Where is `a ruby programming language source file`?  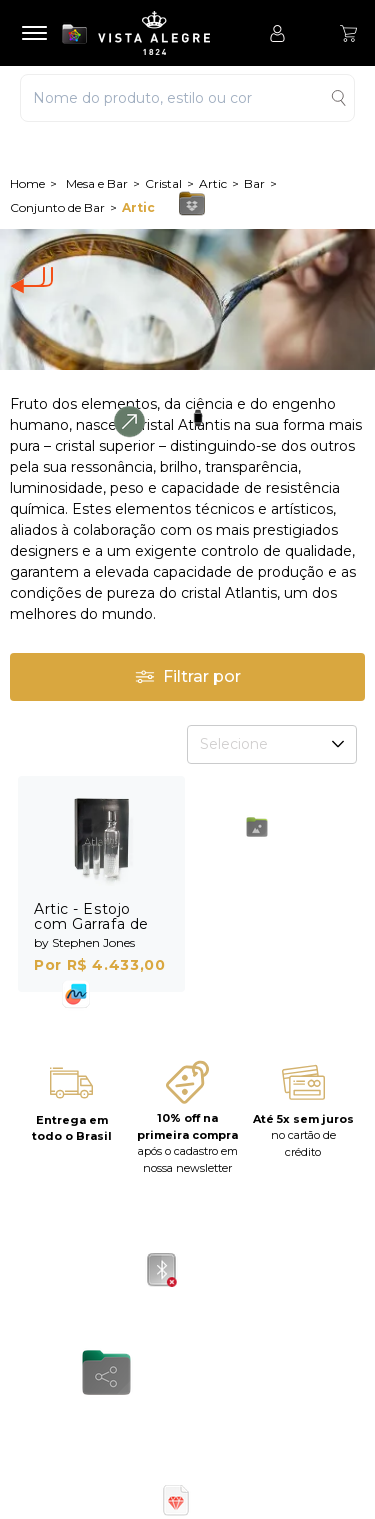 a ruby programming language source file is located at coordinates (176, 1500).